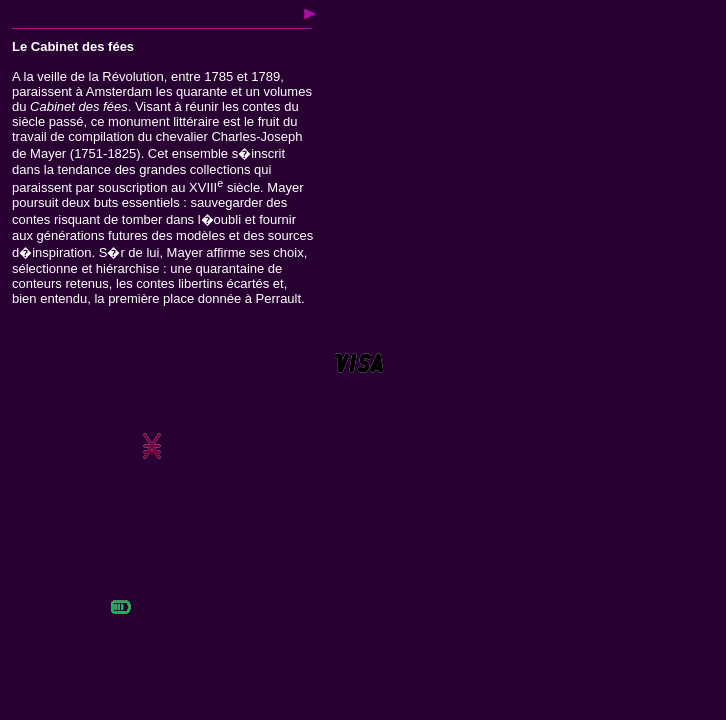 This screenshot has height=720, width=726. What do you see at coordinates (152, 446) in the screenshot?
I see `view or select nano cryptocurrency` at bounding box center [152, 446].